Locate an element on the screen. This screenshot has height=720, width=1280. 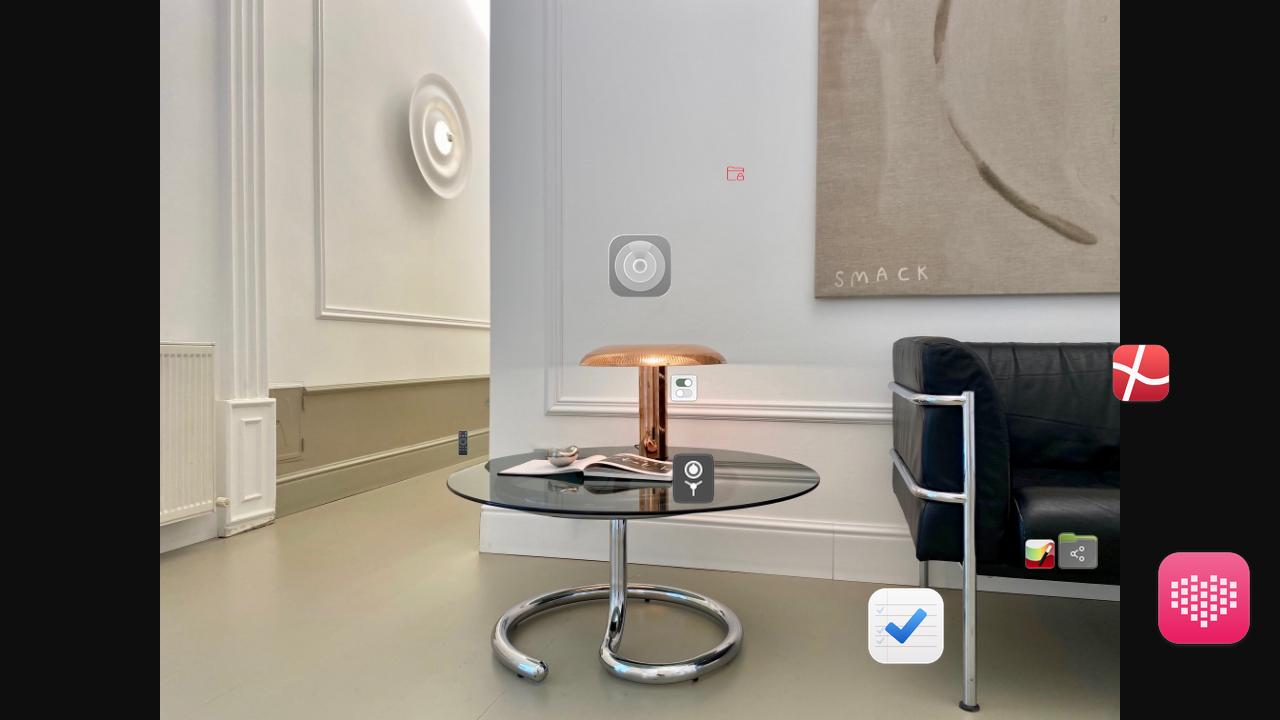
open Find My app to locate devices or people is located at coordinates (640, 266).